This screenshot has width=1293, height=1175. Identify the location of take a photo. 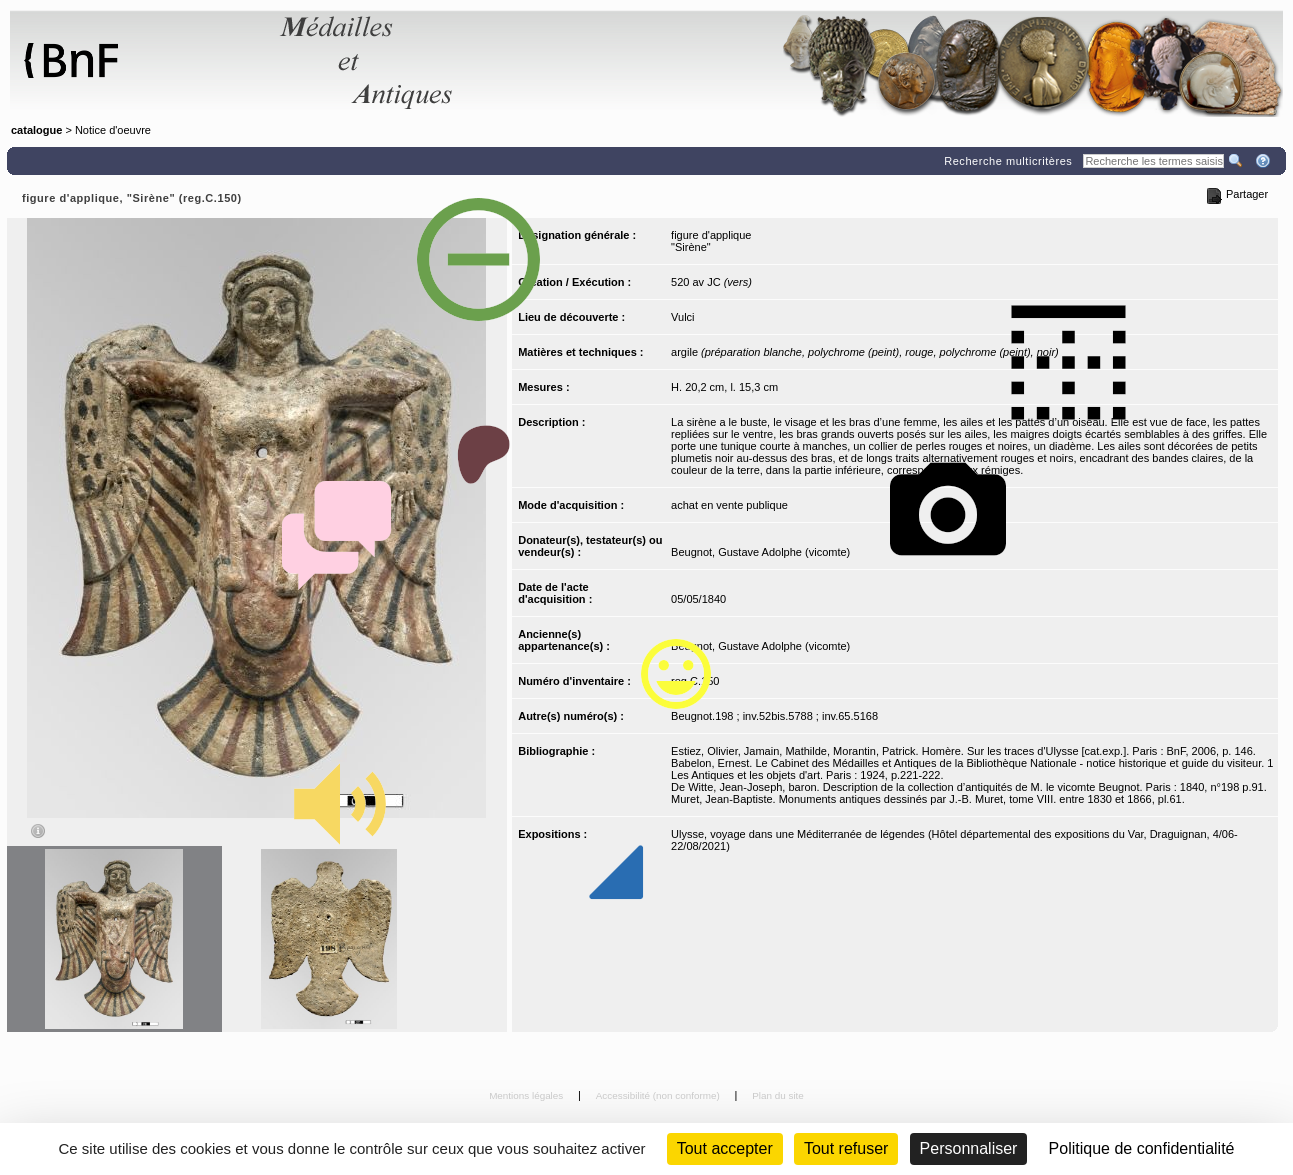
(948, 509).